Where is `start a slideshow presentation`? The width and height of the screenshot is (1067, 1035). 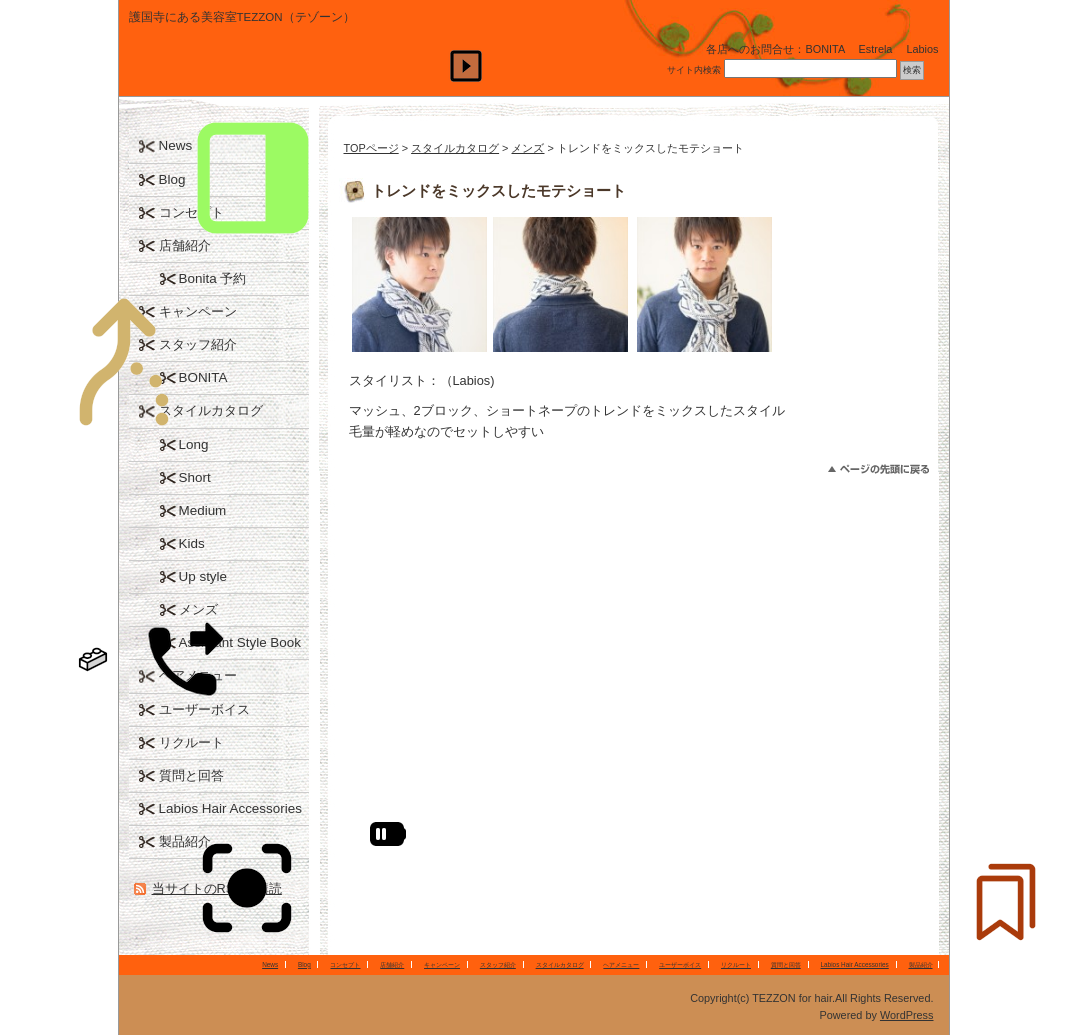
start a slideshow presentation is located at coordinates (466, 66).